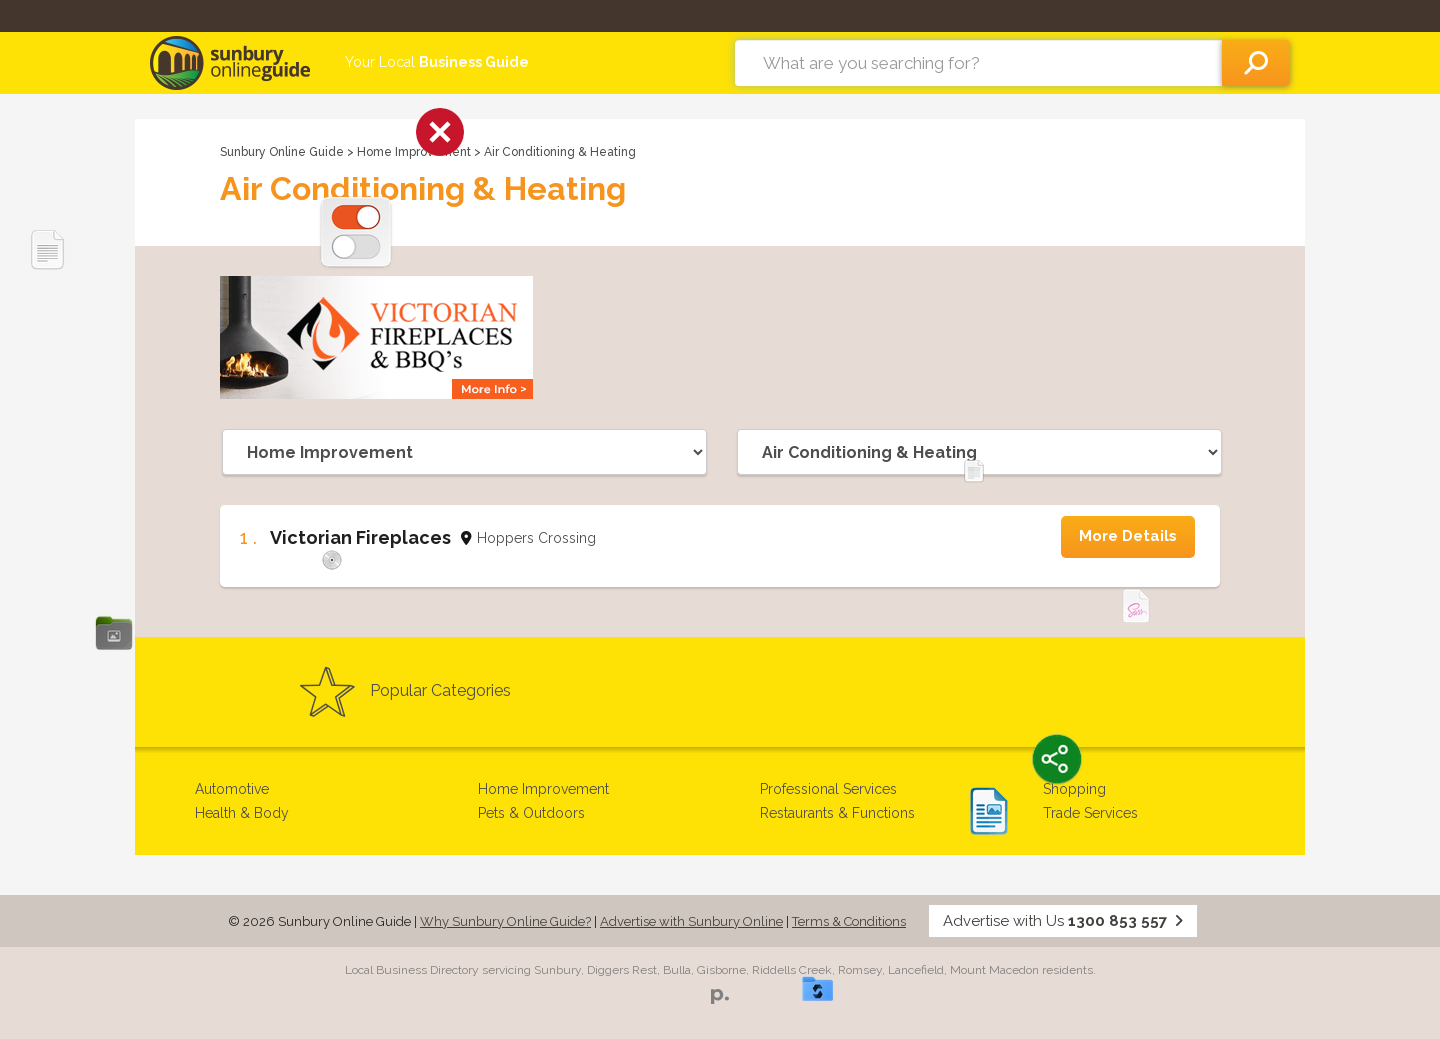  Describe the element at coordinates (1057, 759) in the screenshot. I see `access sharing and network preferences` at that location.